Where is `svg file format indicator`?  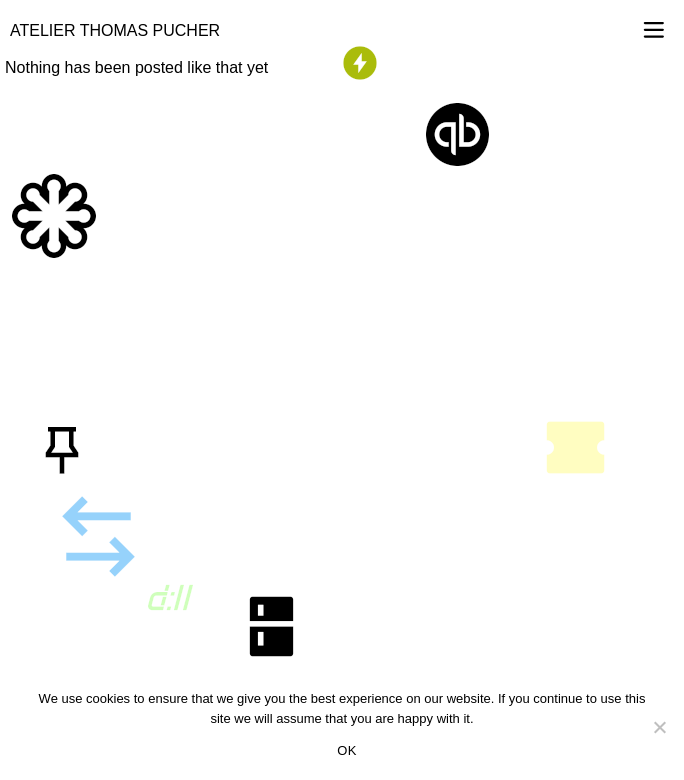
svg file format indicator is located at coordinates (54, 216).